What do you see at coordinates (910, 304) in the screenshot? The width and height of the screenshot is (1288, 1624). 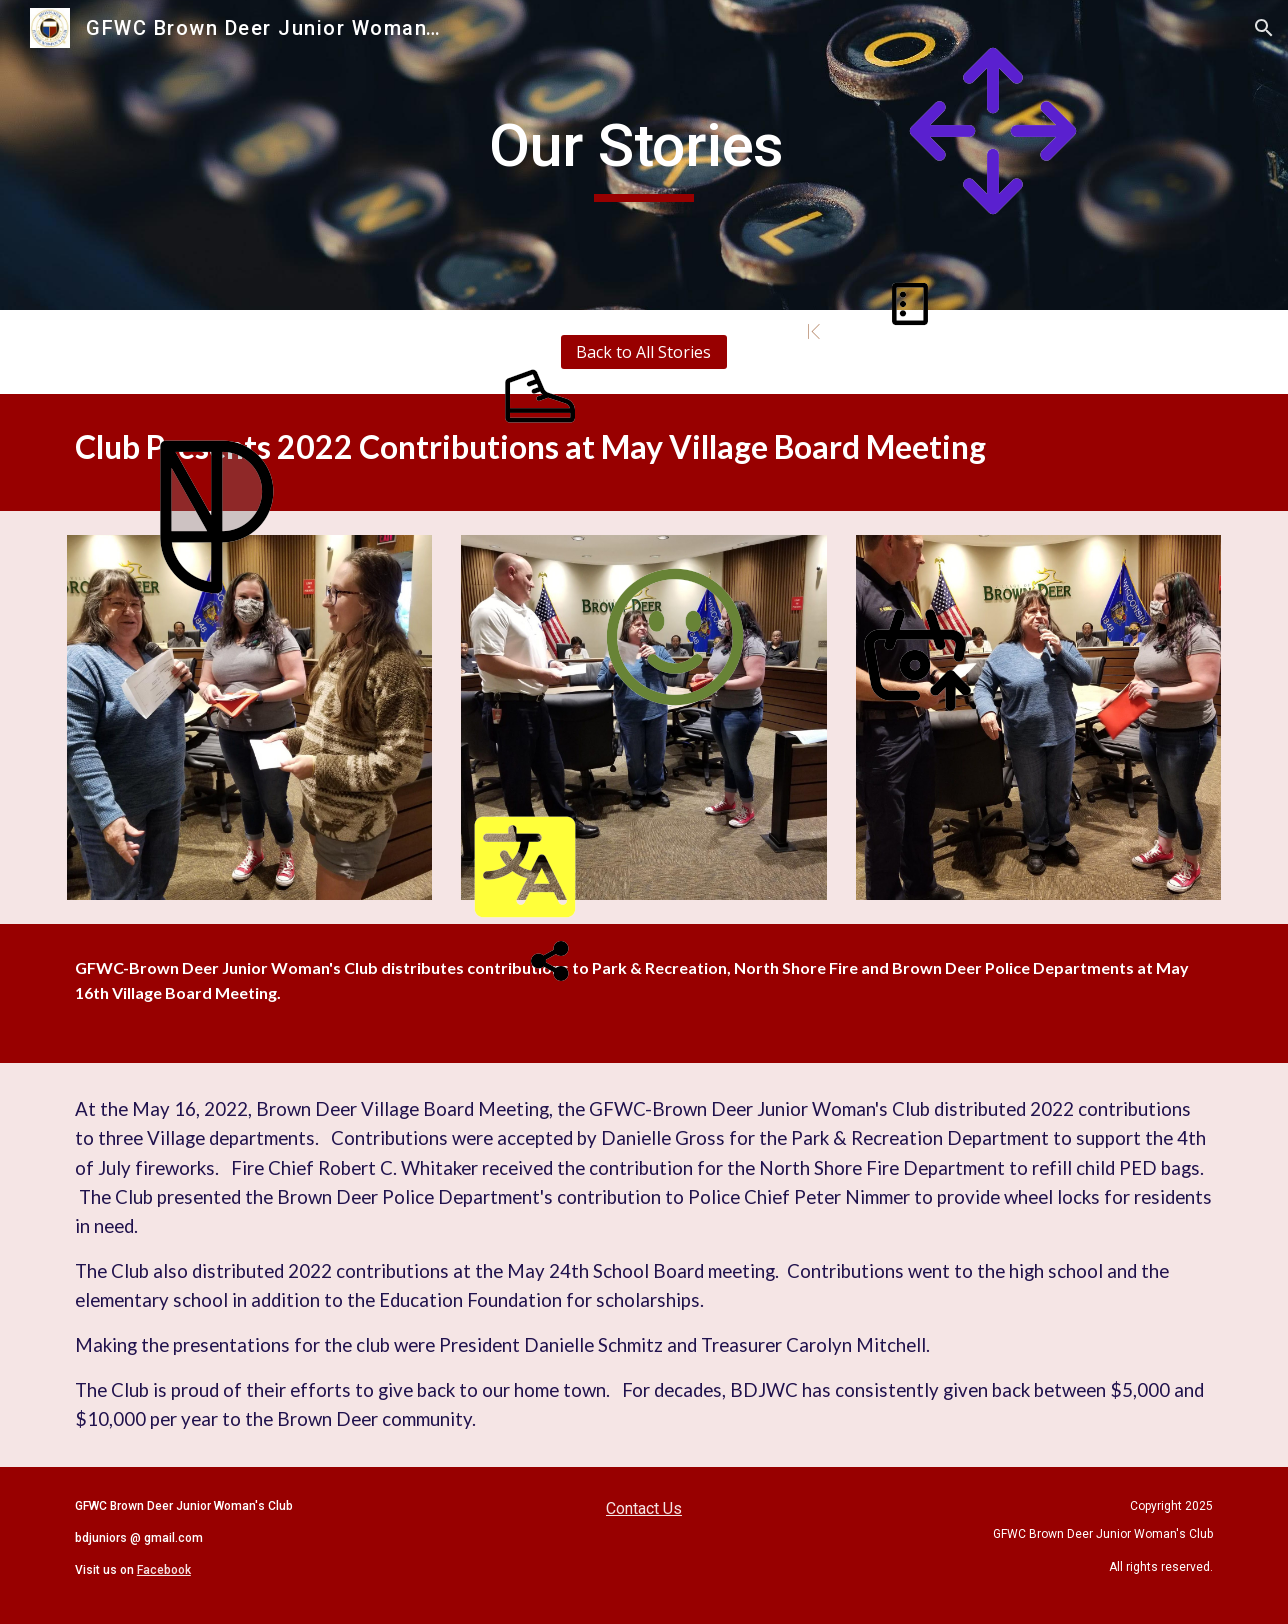 I see `view or open film script` at bounding box center [910, 304].